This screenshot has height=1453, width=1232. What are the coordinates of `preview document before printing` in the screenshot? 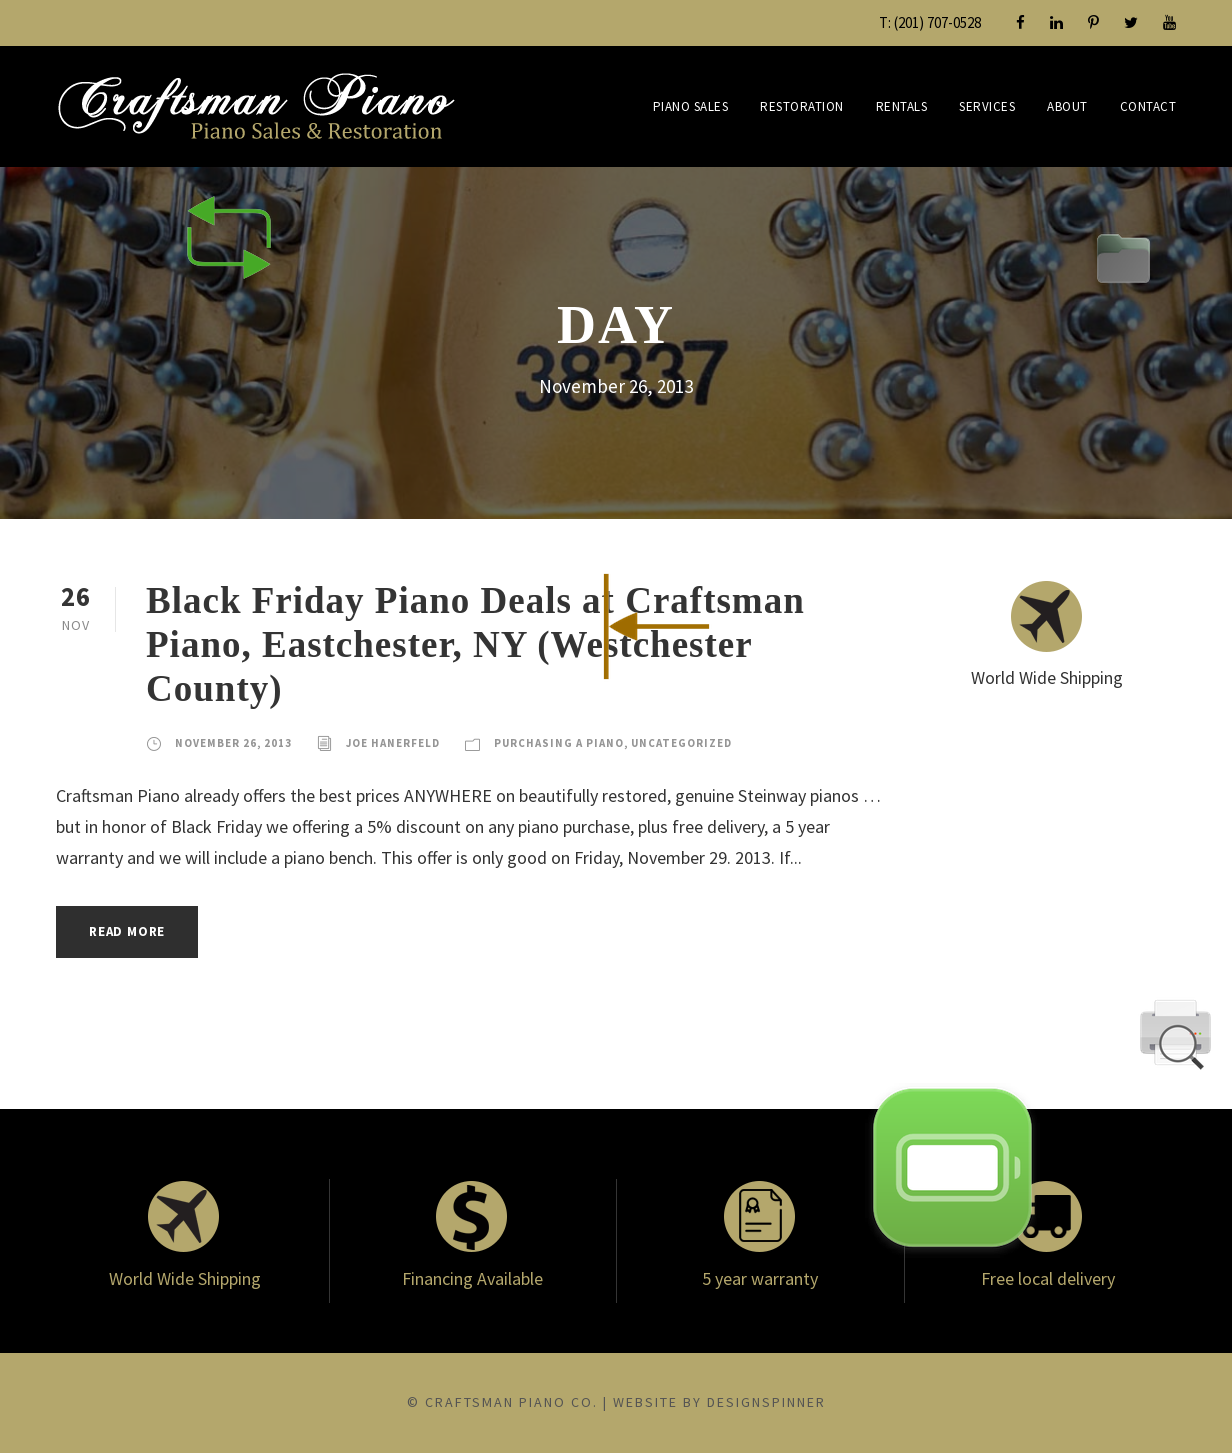 It's located at (1175, 1032).